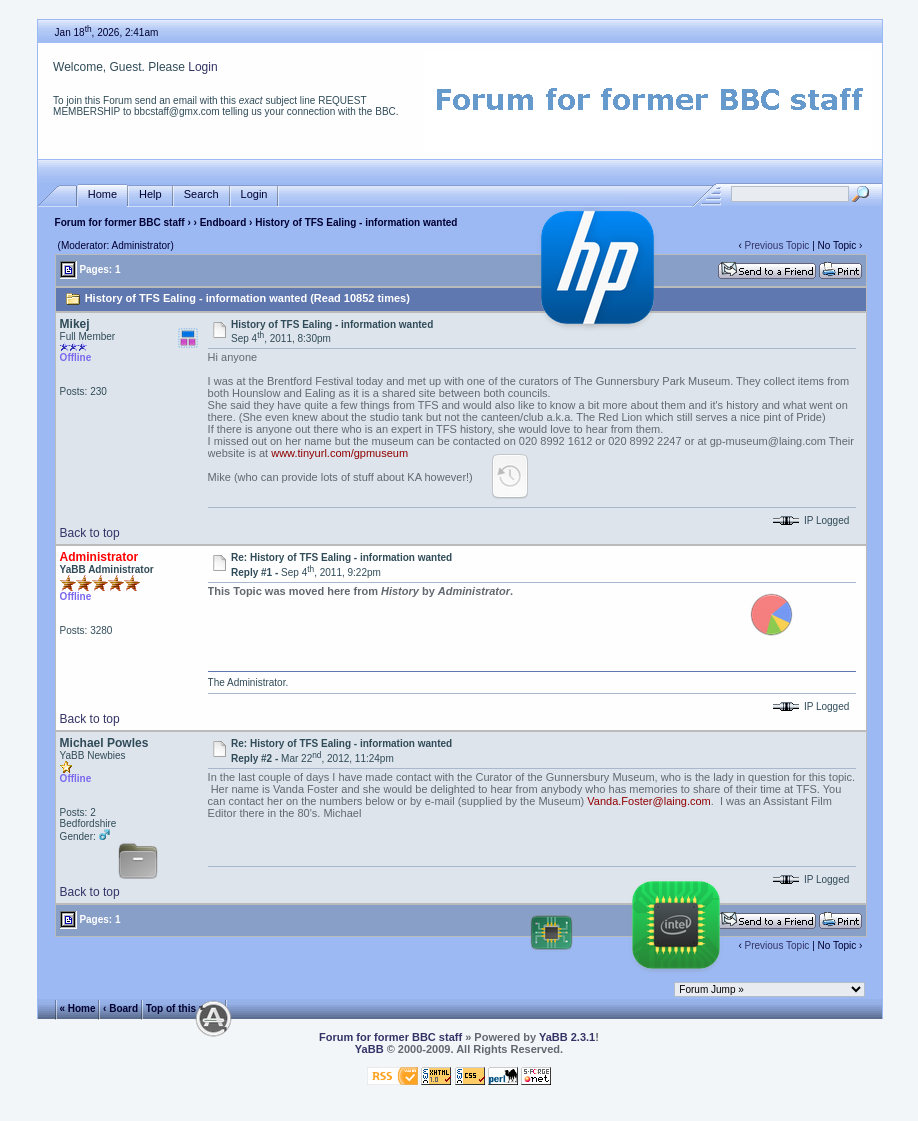 Image resolution: width=918 pixels, height=1121 pixels. What do you see at coordinates (510, 476) in the screenshot?
I see `a file backup or version history document` at bounding box center [510, 476].